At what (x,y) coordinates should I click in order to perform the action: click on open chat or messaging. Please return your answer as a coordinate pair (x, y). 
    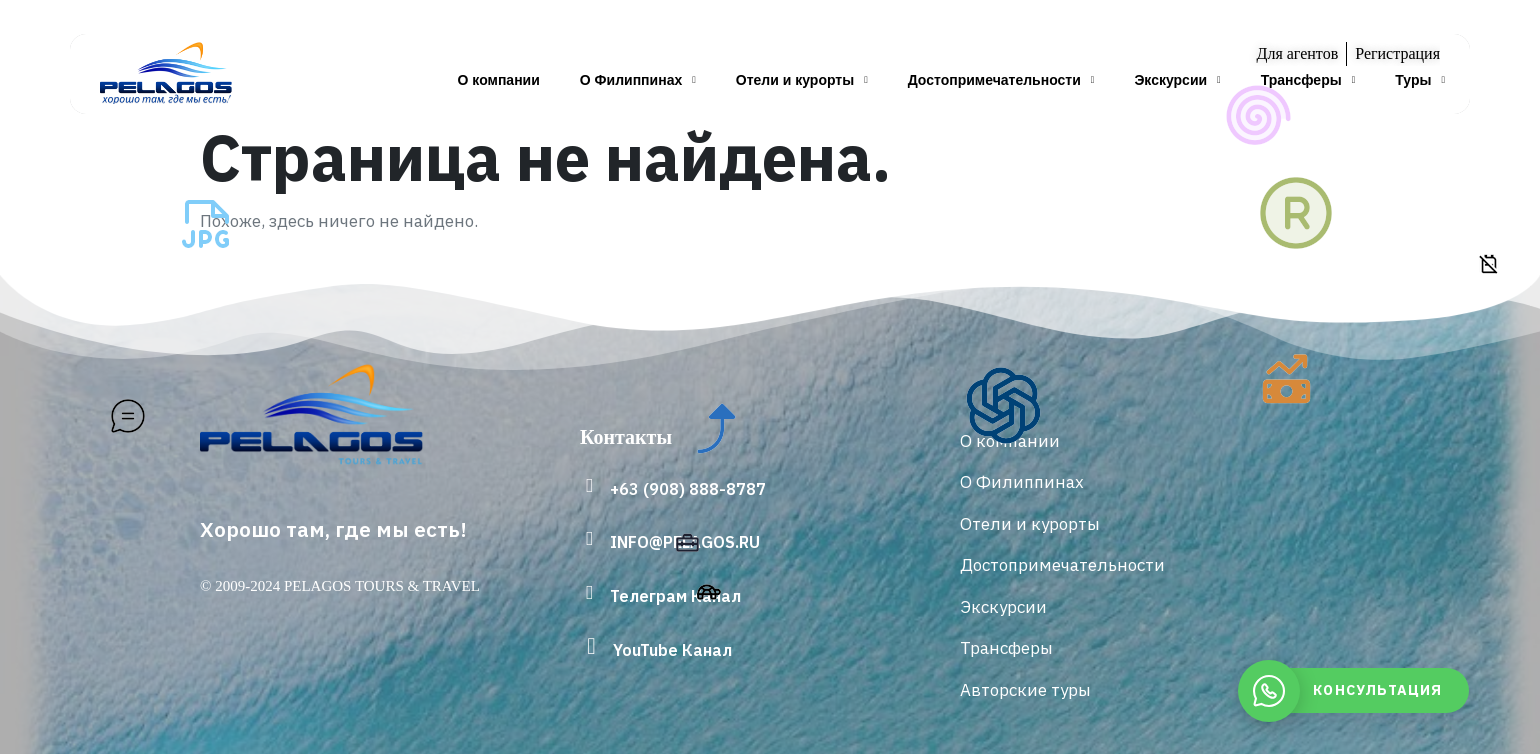
    Looking at the image, I should click on (128, 416).